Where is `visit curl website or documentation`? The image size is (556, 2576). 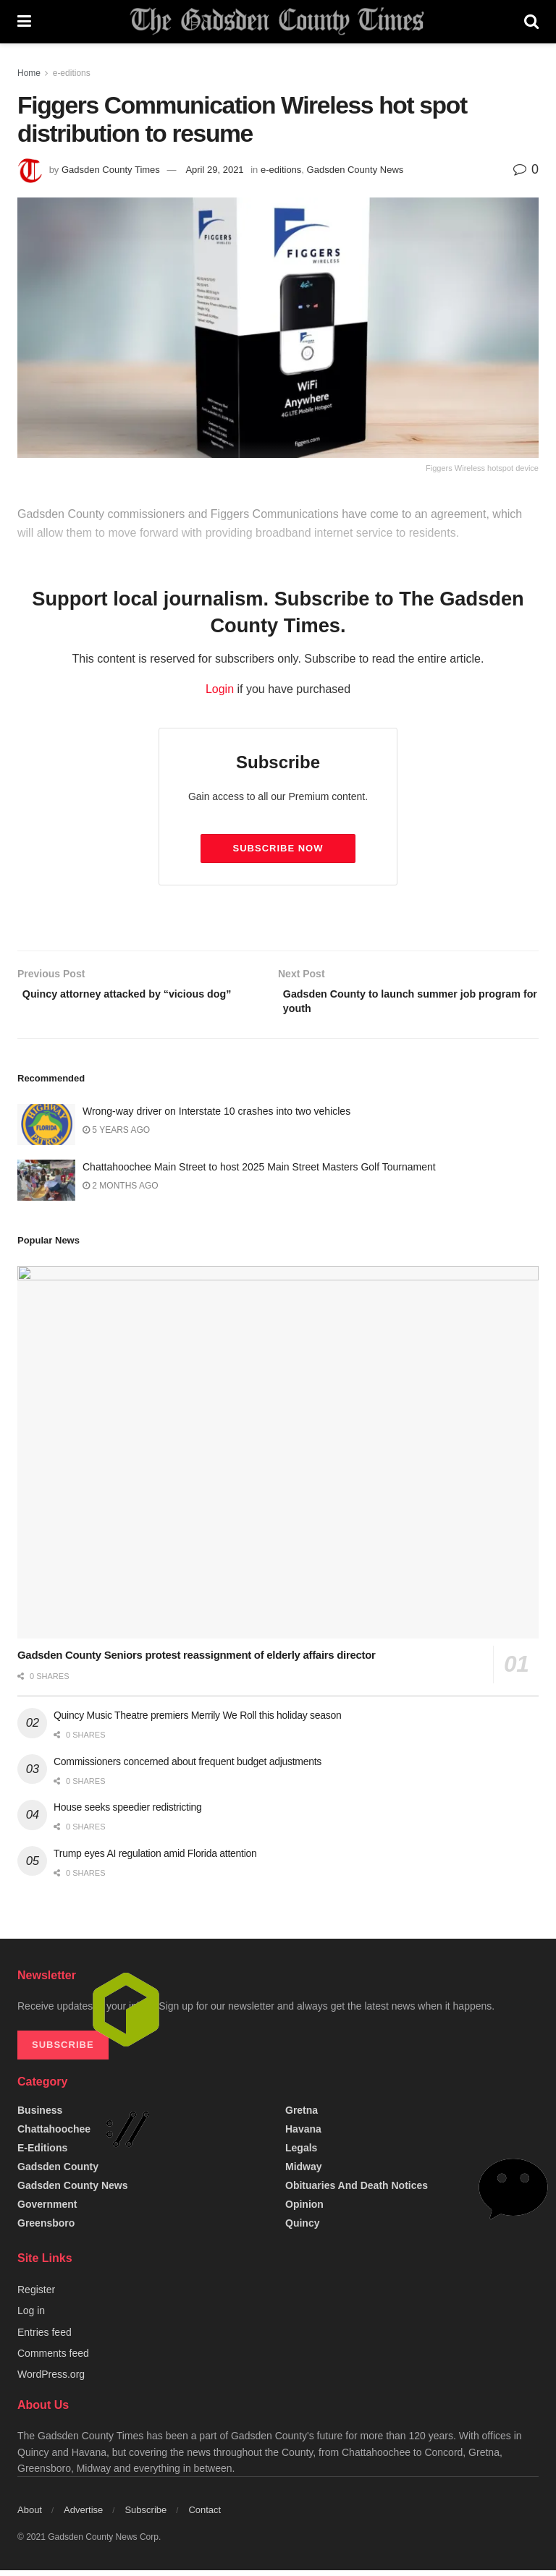
visit curl website or documentation is located at coordinates (127, 2129).